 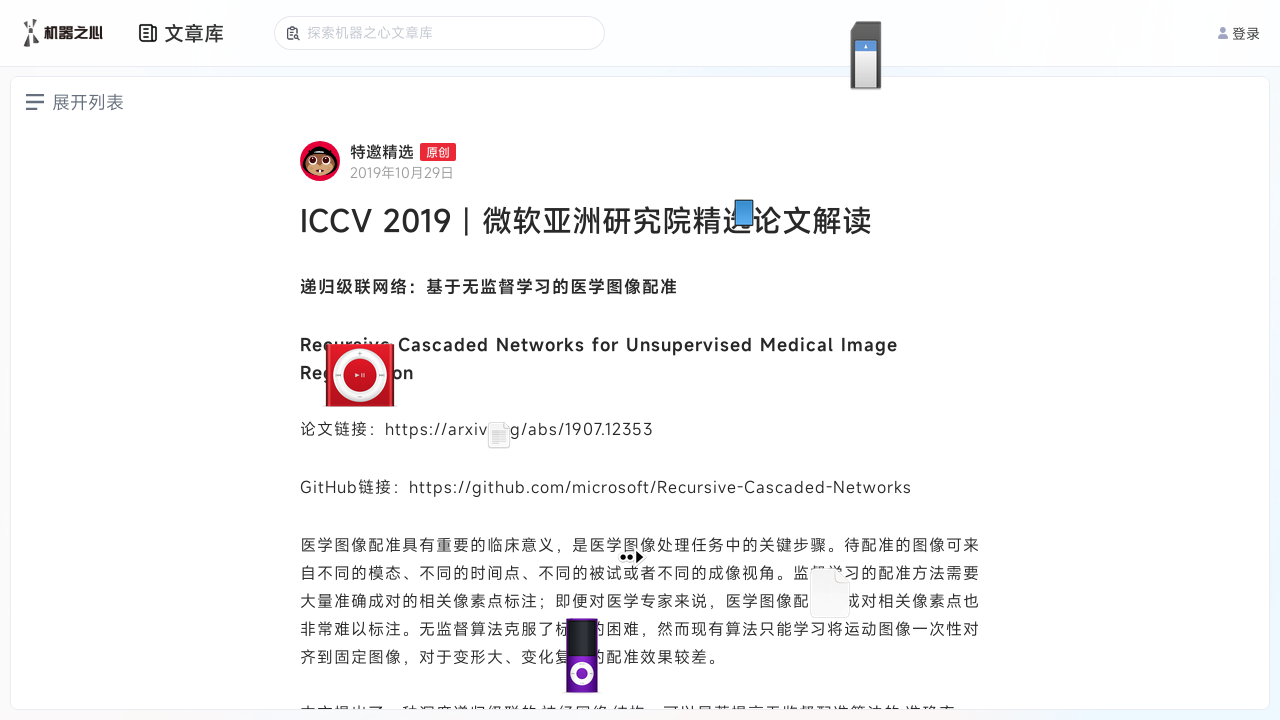 I want to click on iPod nano device in purple, so click(x=581, y=656).